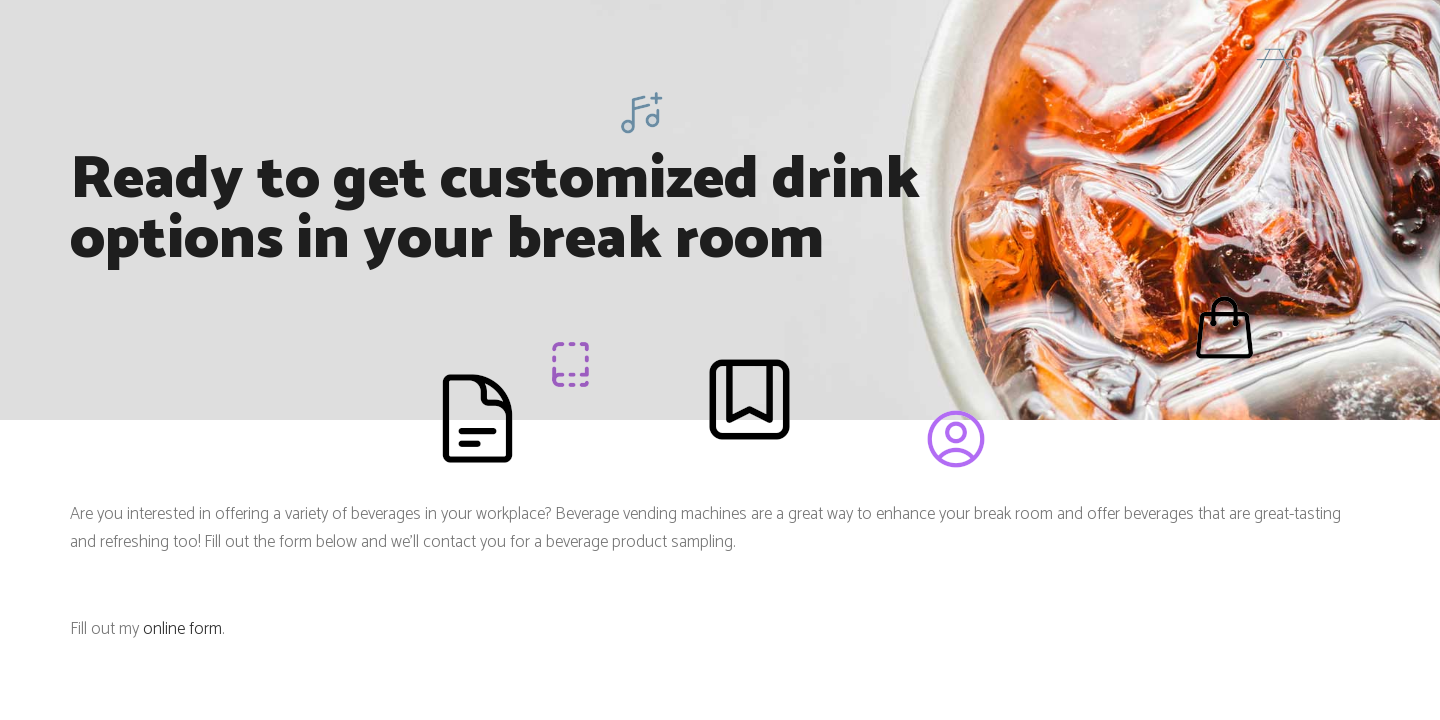 This screenshot has height=720, width=1440. I want to click on view your shopping bag, so click(1224, 327).